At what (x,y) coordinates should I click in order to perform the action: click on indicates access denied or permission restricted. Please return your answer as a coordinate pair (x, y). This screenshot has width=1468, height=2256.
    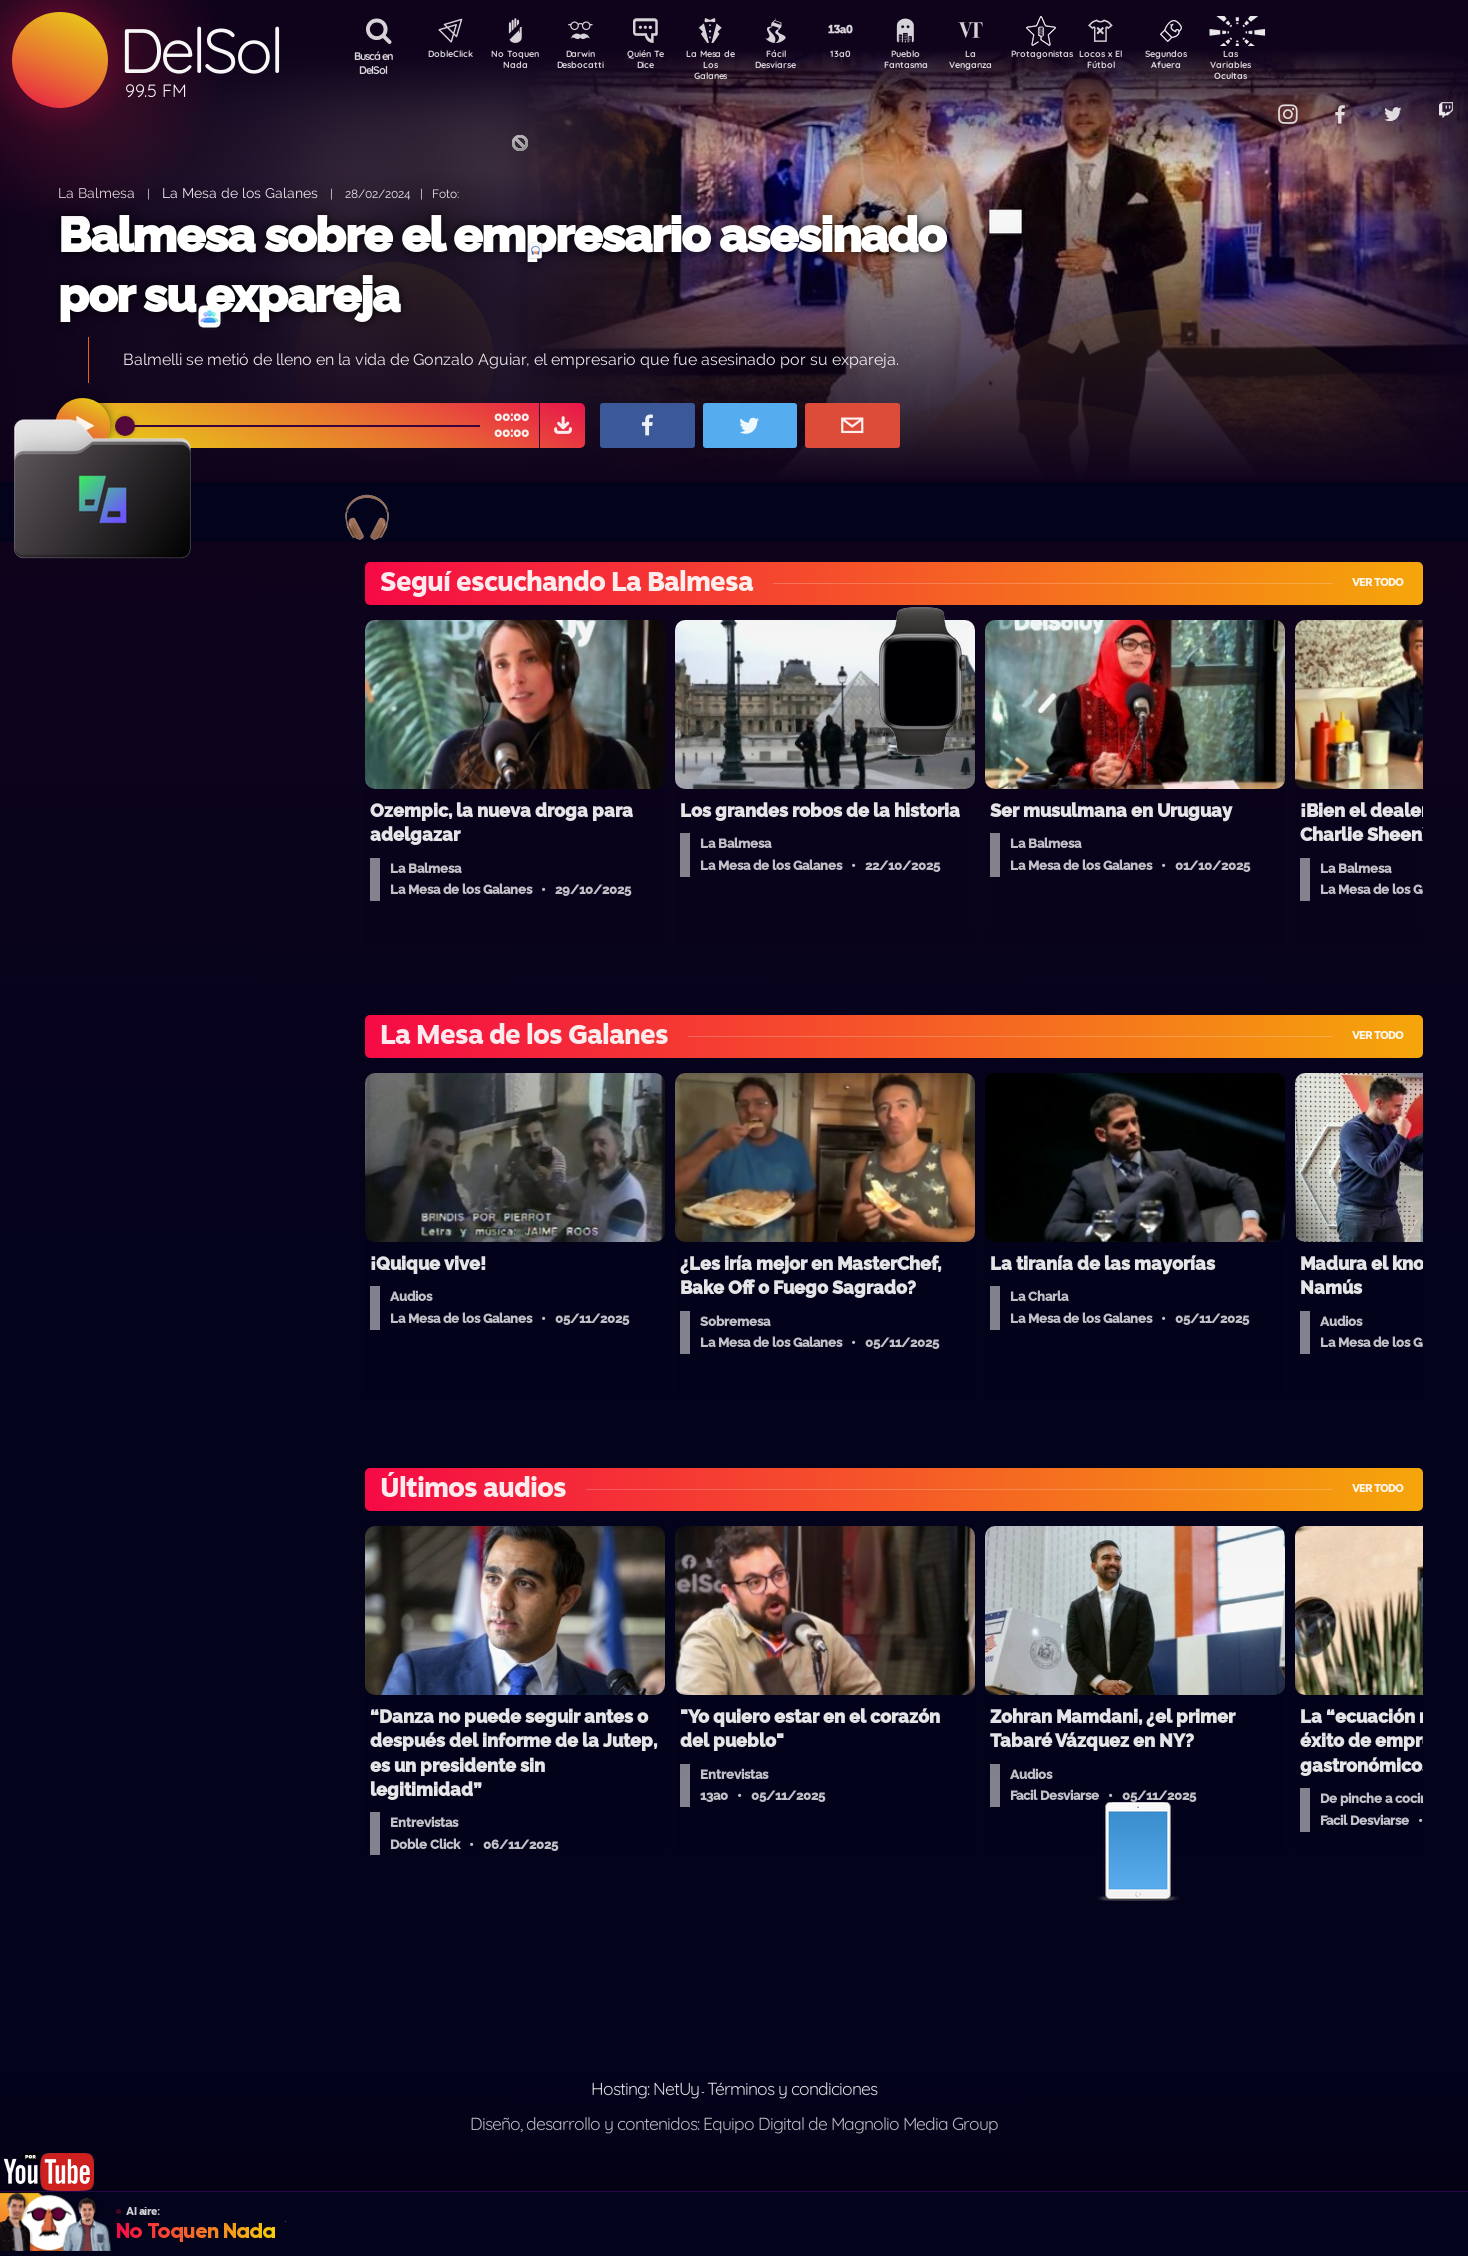
    Looking at the image, I should click on (520, 143).